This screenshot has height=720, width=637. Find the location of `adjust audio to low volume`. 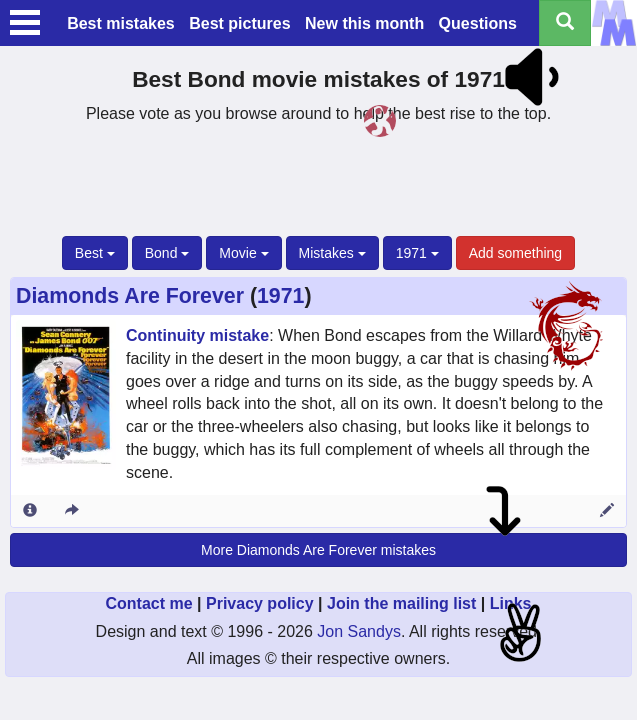

adjust audio to low volume is located at coordinates (534, 77).